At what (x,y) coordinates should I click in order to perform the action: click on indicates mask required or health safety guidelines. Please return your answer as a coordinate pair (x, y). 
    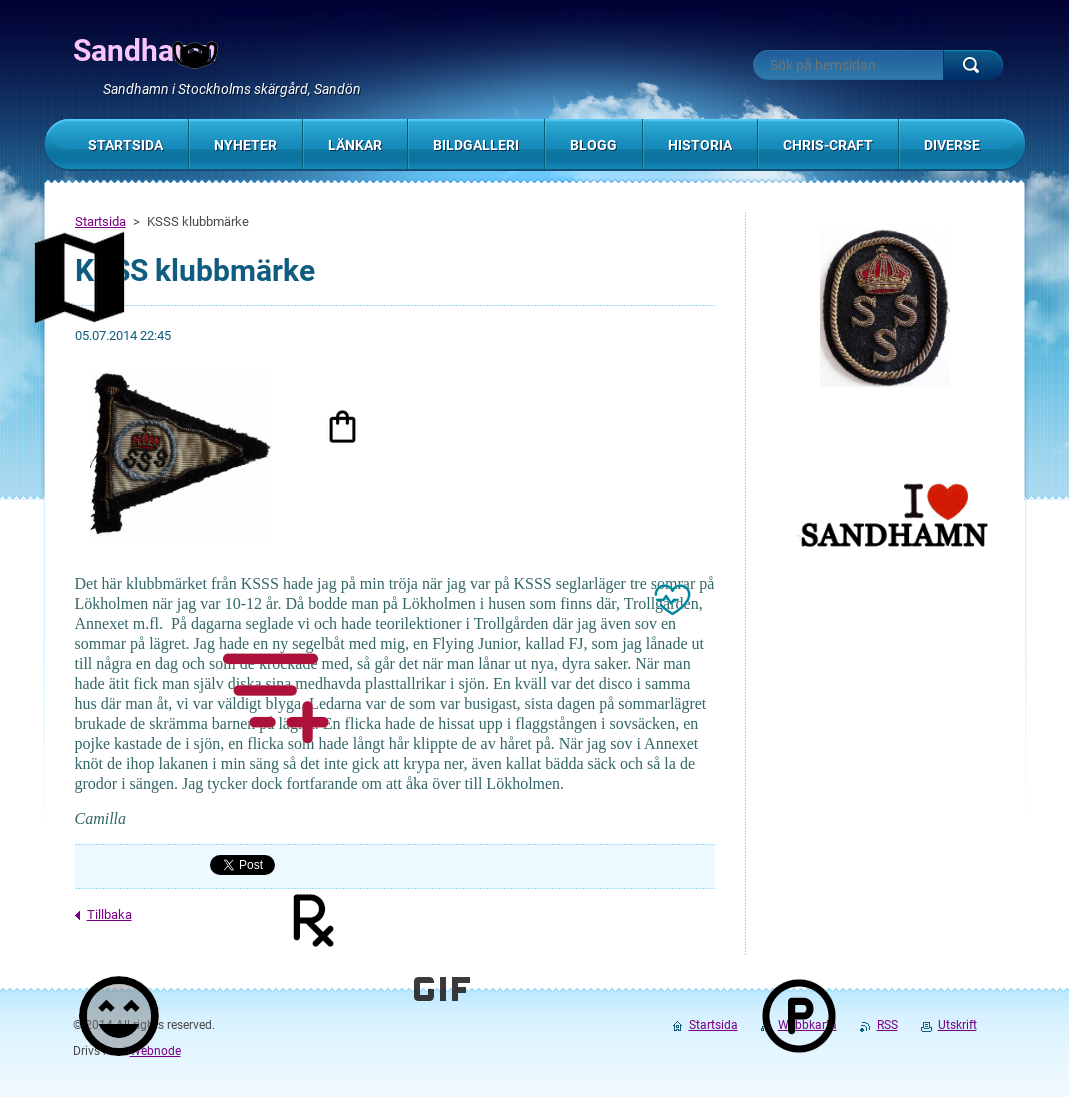
    Looking at the image, I should click on (195, 55).